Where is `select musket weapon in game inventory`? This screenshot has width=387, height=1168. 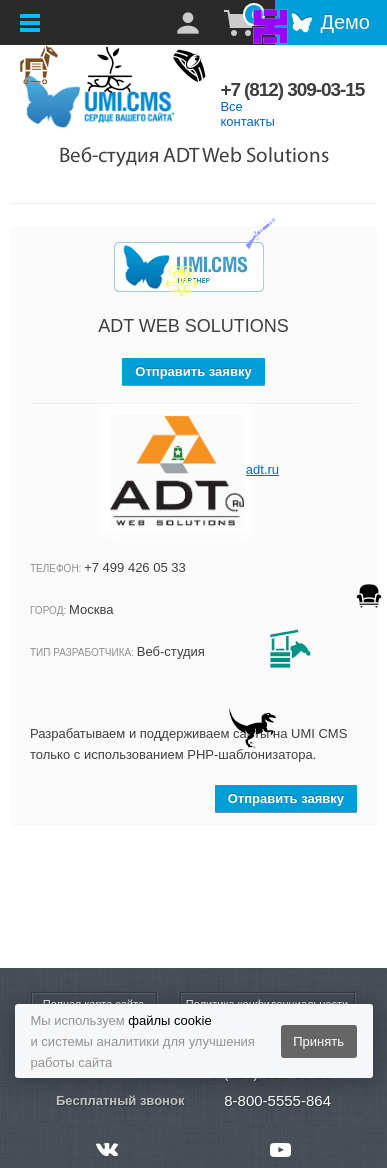 select musket weapon in game inventory is located at coordinates (260, 233).